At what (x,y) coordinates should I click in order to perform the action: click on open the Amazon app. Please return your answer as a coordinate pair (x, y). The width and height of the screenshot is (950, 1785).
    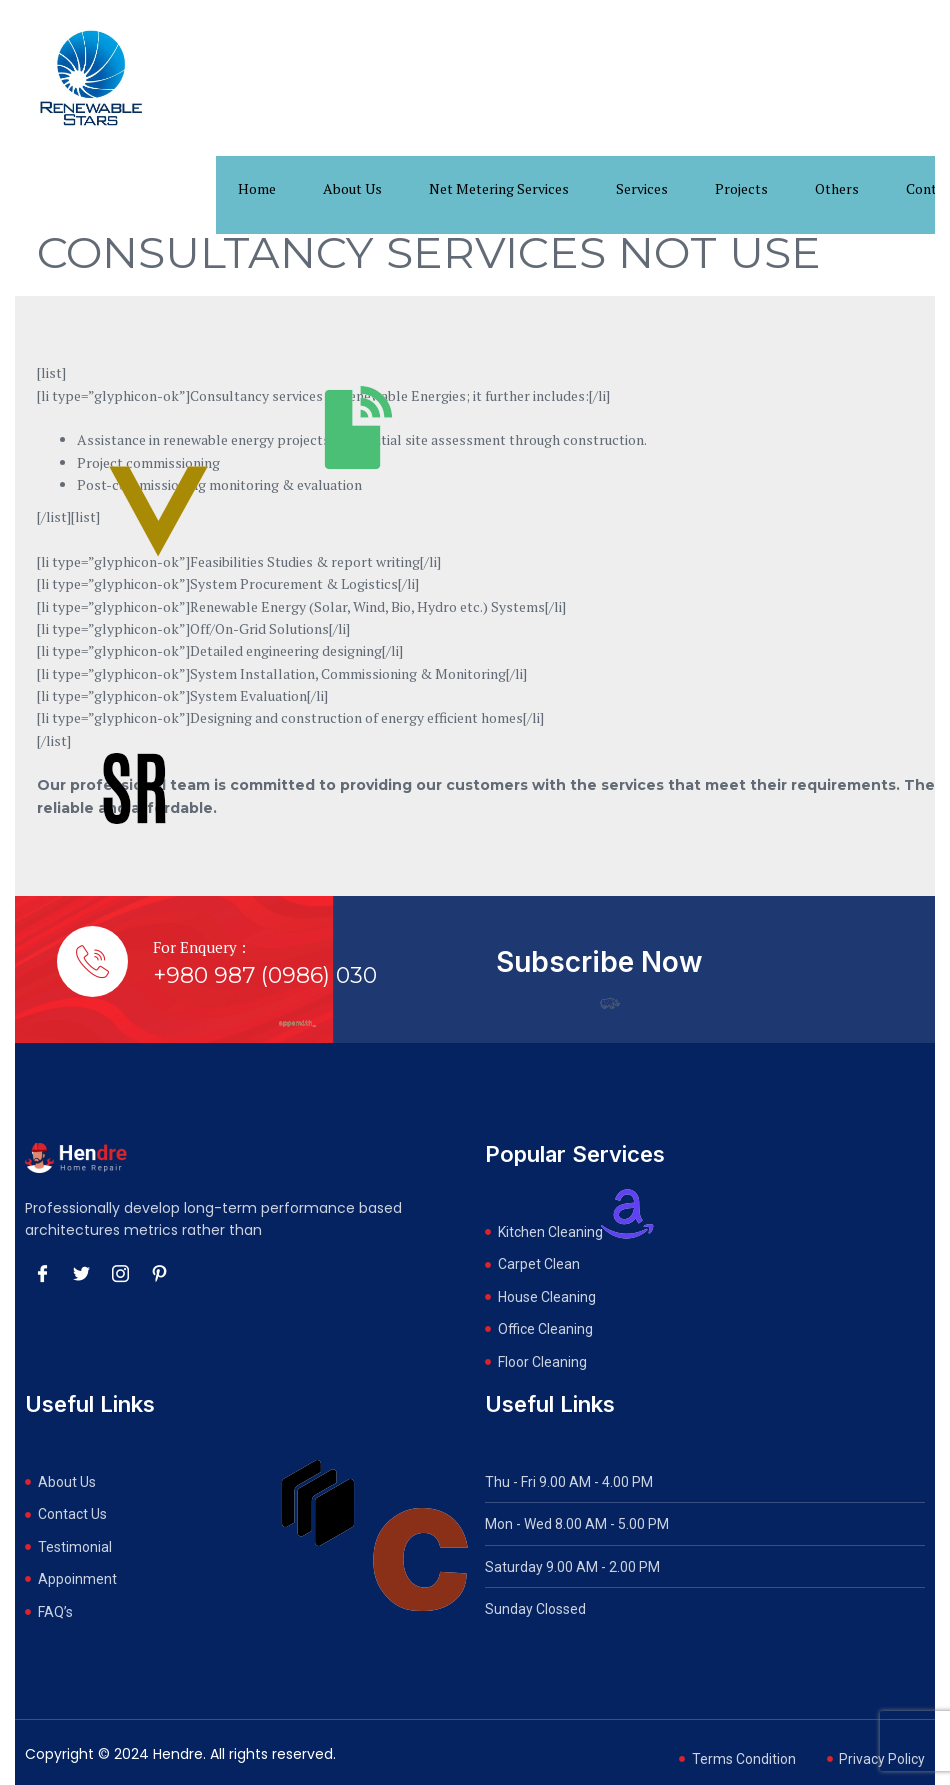
    Looking at the image, I should click on (626, 1211).